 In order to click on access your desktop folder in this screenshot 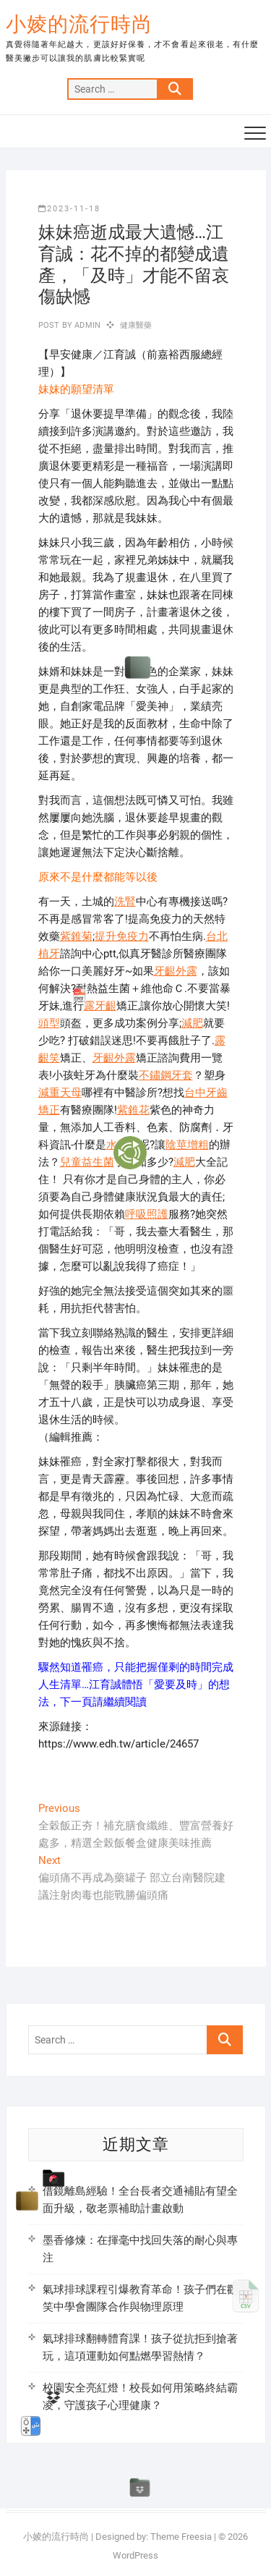, I will do `click(137, 666)`.